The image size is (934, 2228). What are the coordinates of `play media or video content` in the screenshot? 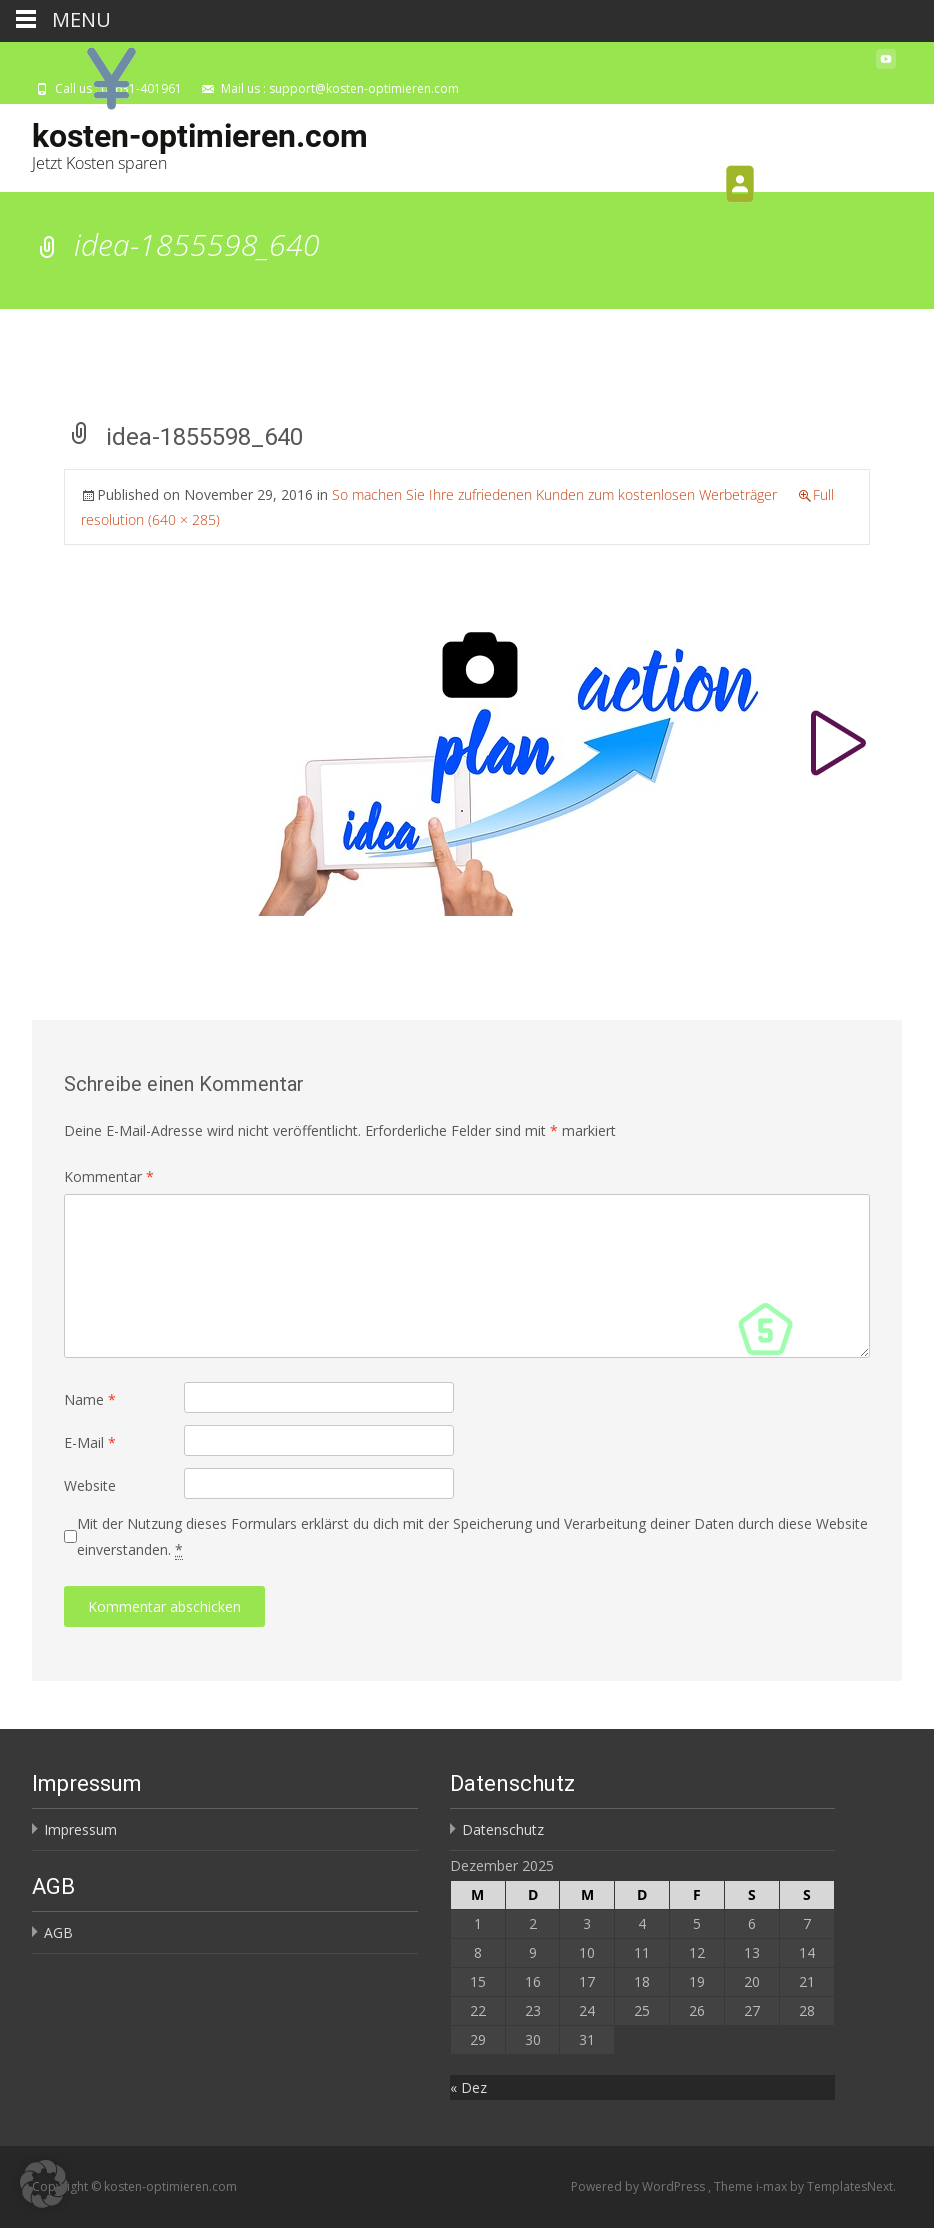 It's located at (831, 743).